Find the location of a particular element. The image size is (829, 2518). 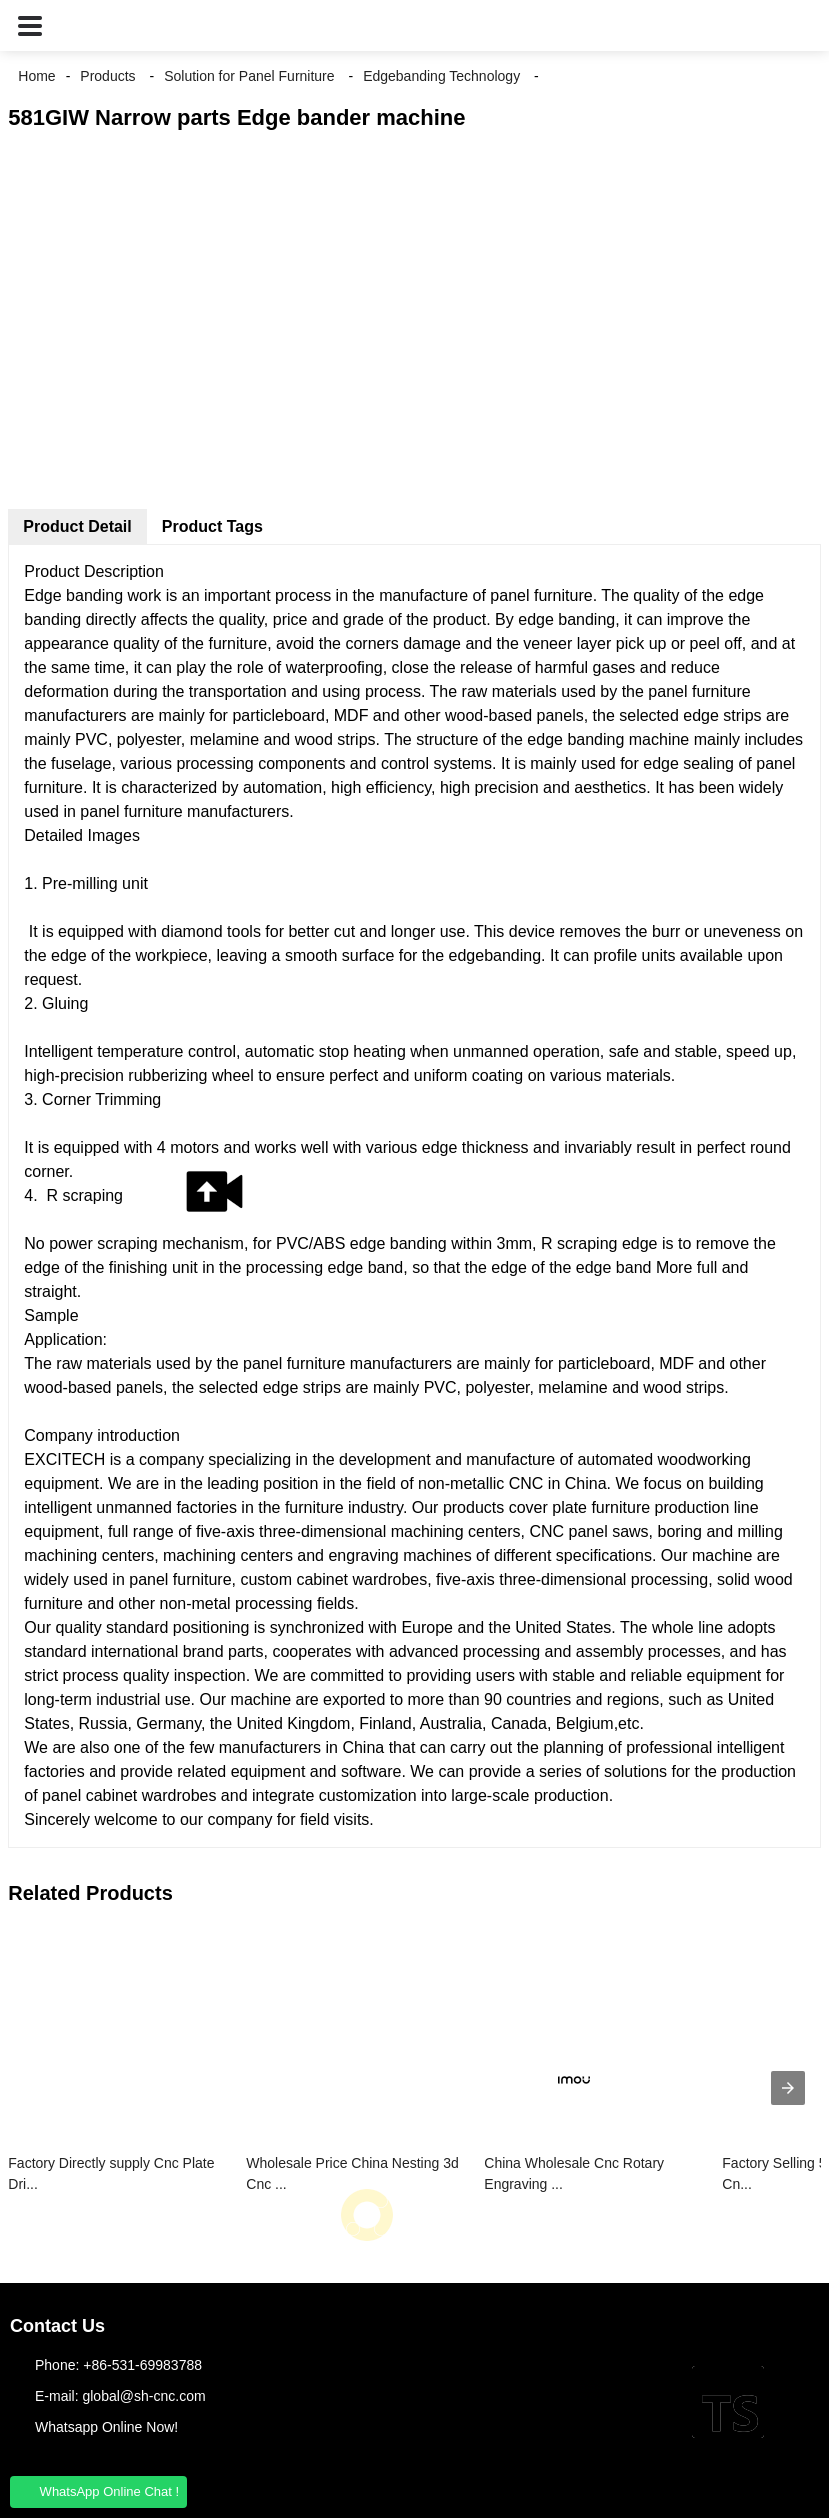

google marketing platform logo is located at coordinates (367, 2215).